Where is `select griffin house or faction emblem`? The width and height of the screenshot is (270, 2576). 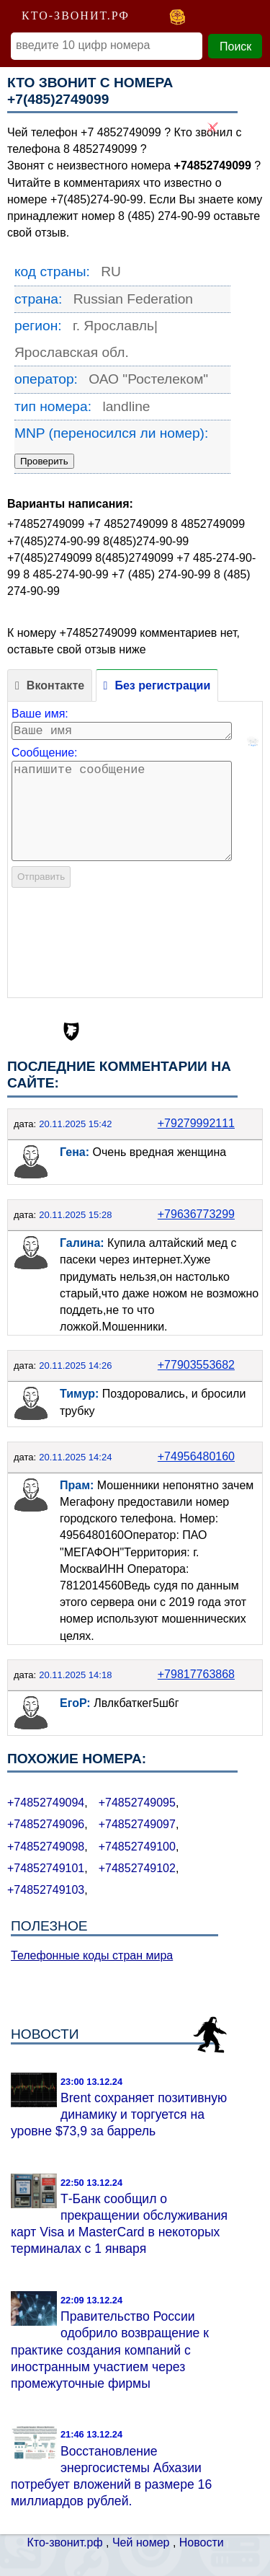 select griffin house or faction emblem is located at coordinates (71, 1031).